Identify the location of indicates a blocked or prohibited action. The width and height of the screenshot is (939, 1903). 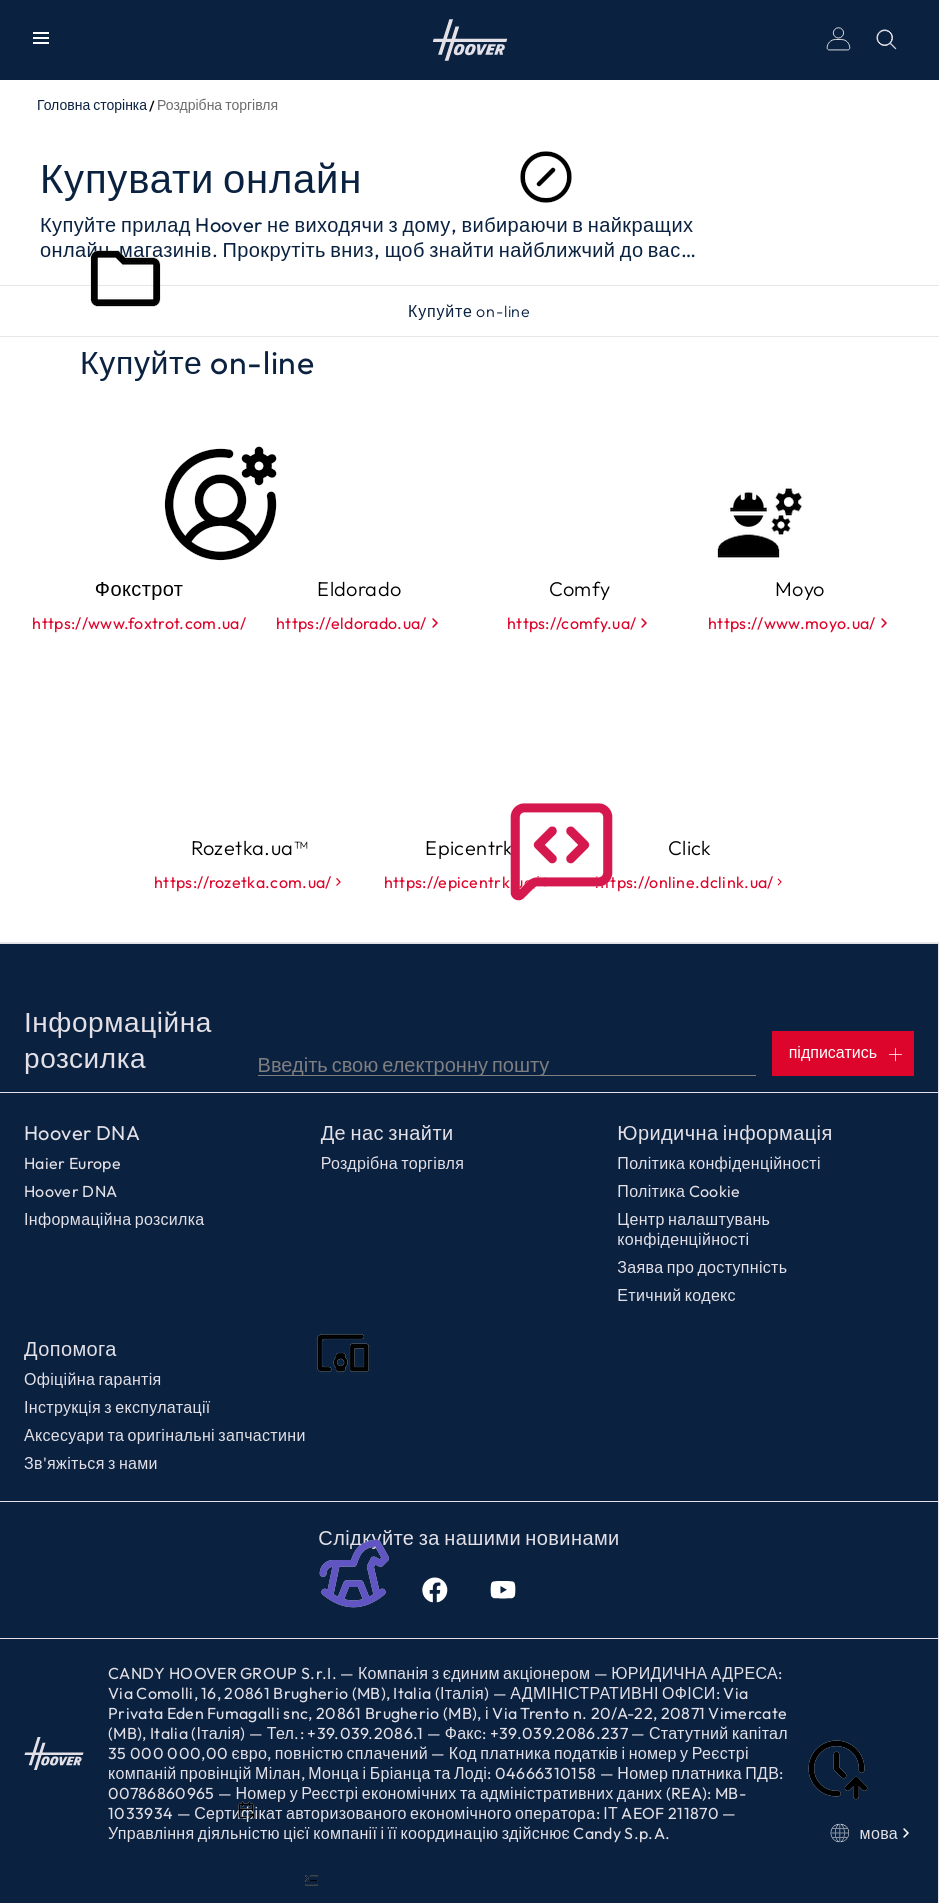
(546, 177).